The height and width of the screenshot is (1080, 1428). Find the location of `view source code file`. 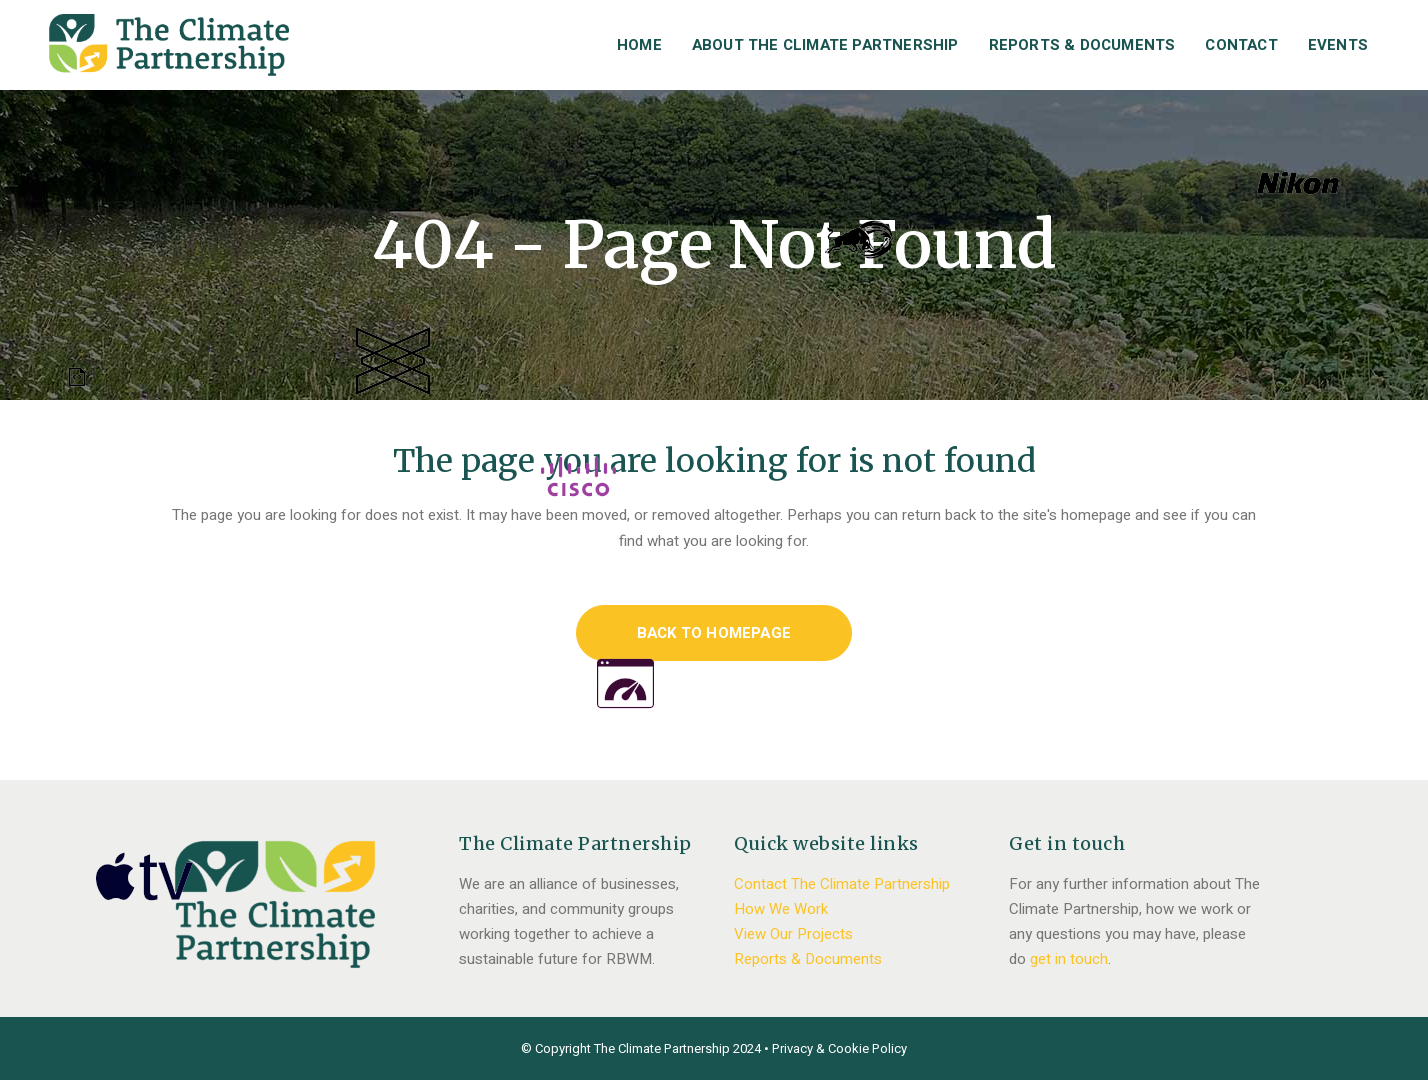

view source code file is located at coordinates (77, 377).